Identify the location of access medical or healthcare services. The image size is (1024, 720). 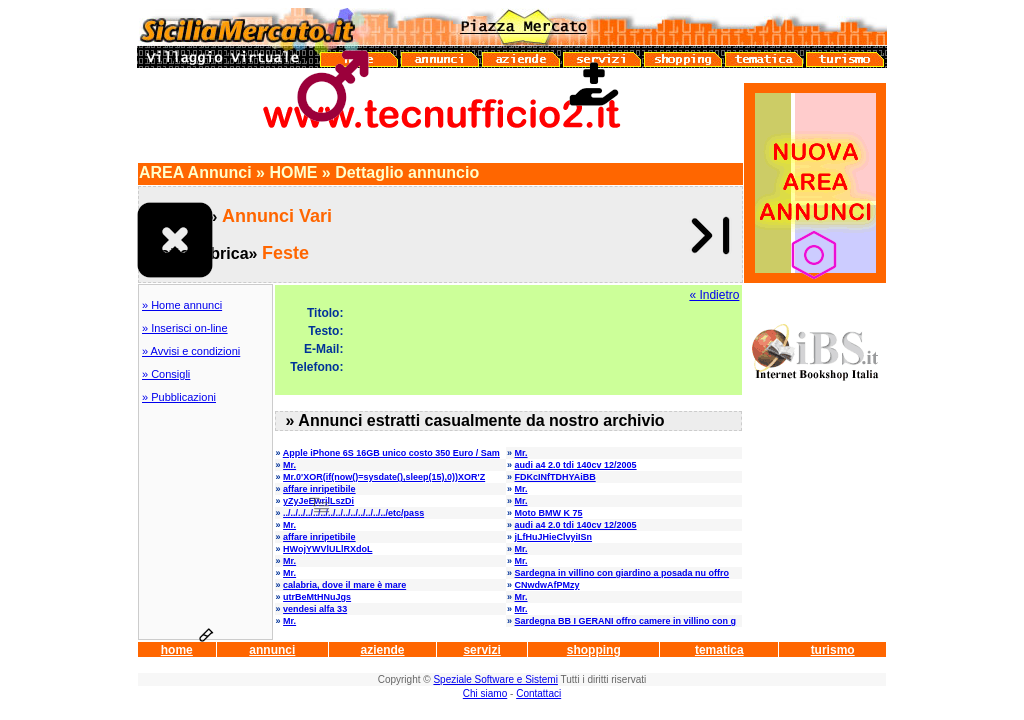
(594, 84).